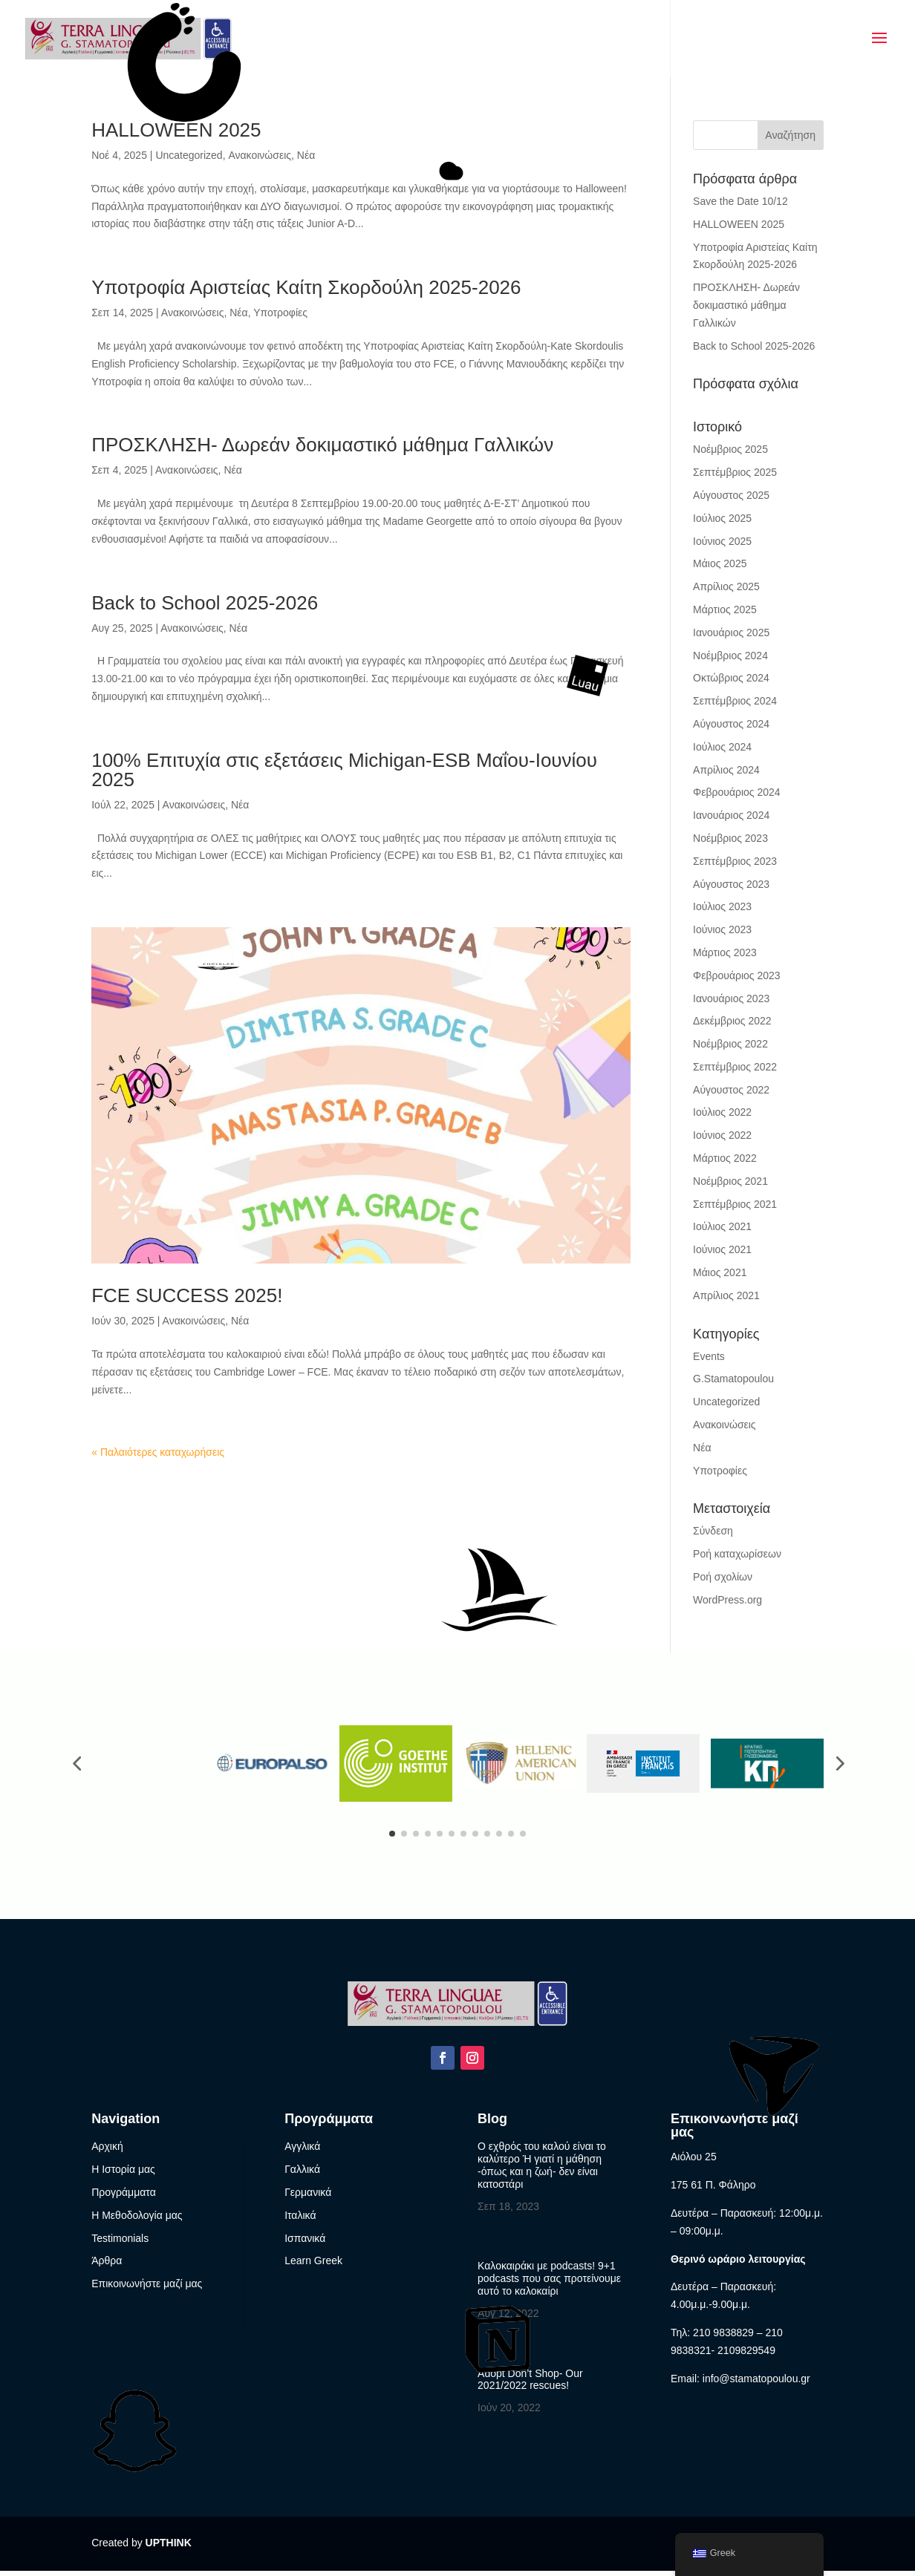  What do you see at coordinates (134, 2430) in the screenshot?
I see `open snapchat app` at bounding box center [134, 2430].